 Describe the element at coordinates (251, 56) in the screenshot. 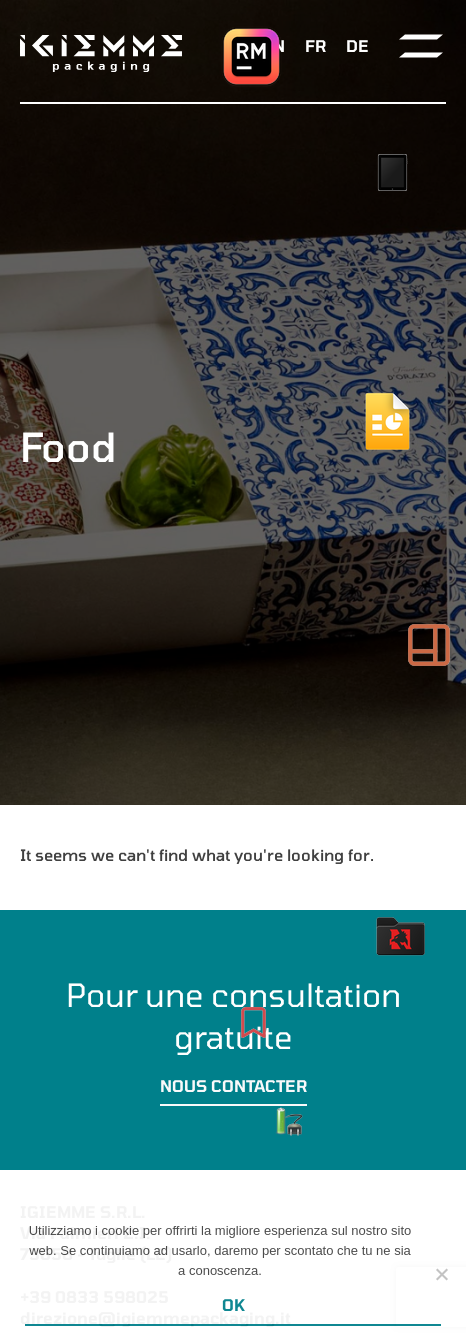

I see `open RubyMine IDE` at that location.